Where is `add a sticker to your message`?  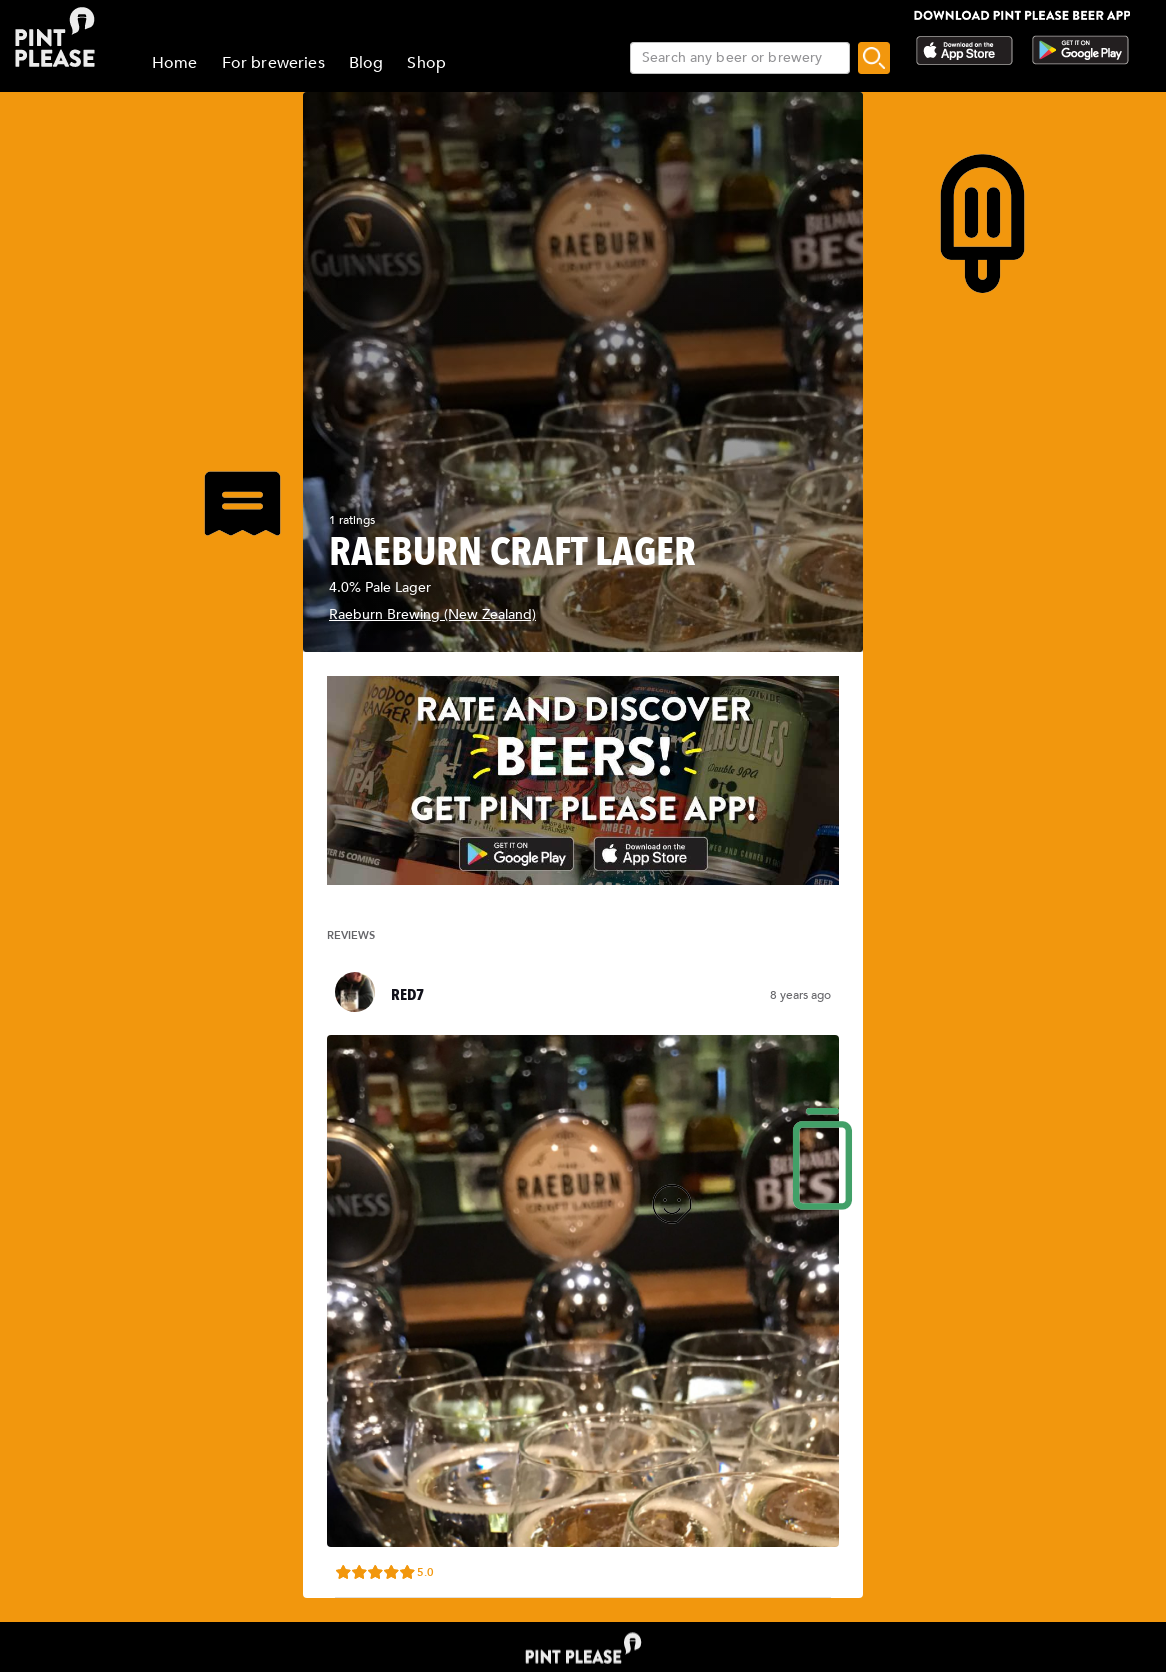
add a sticker to your message is located at coordinates (672, 1204).